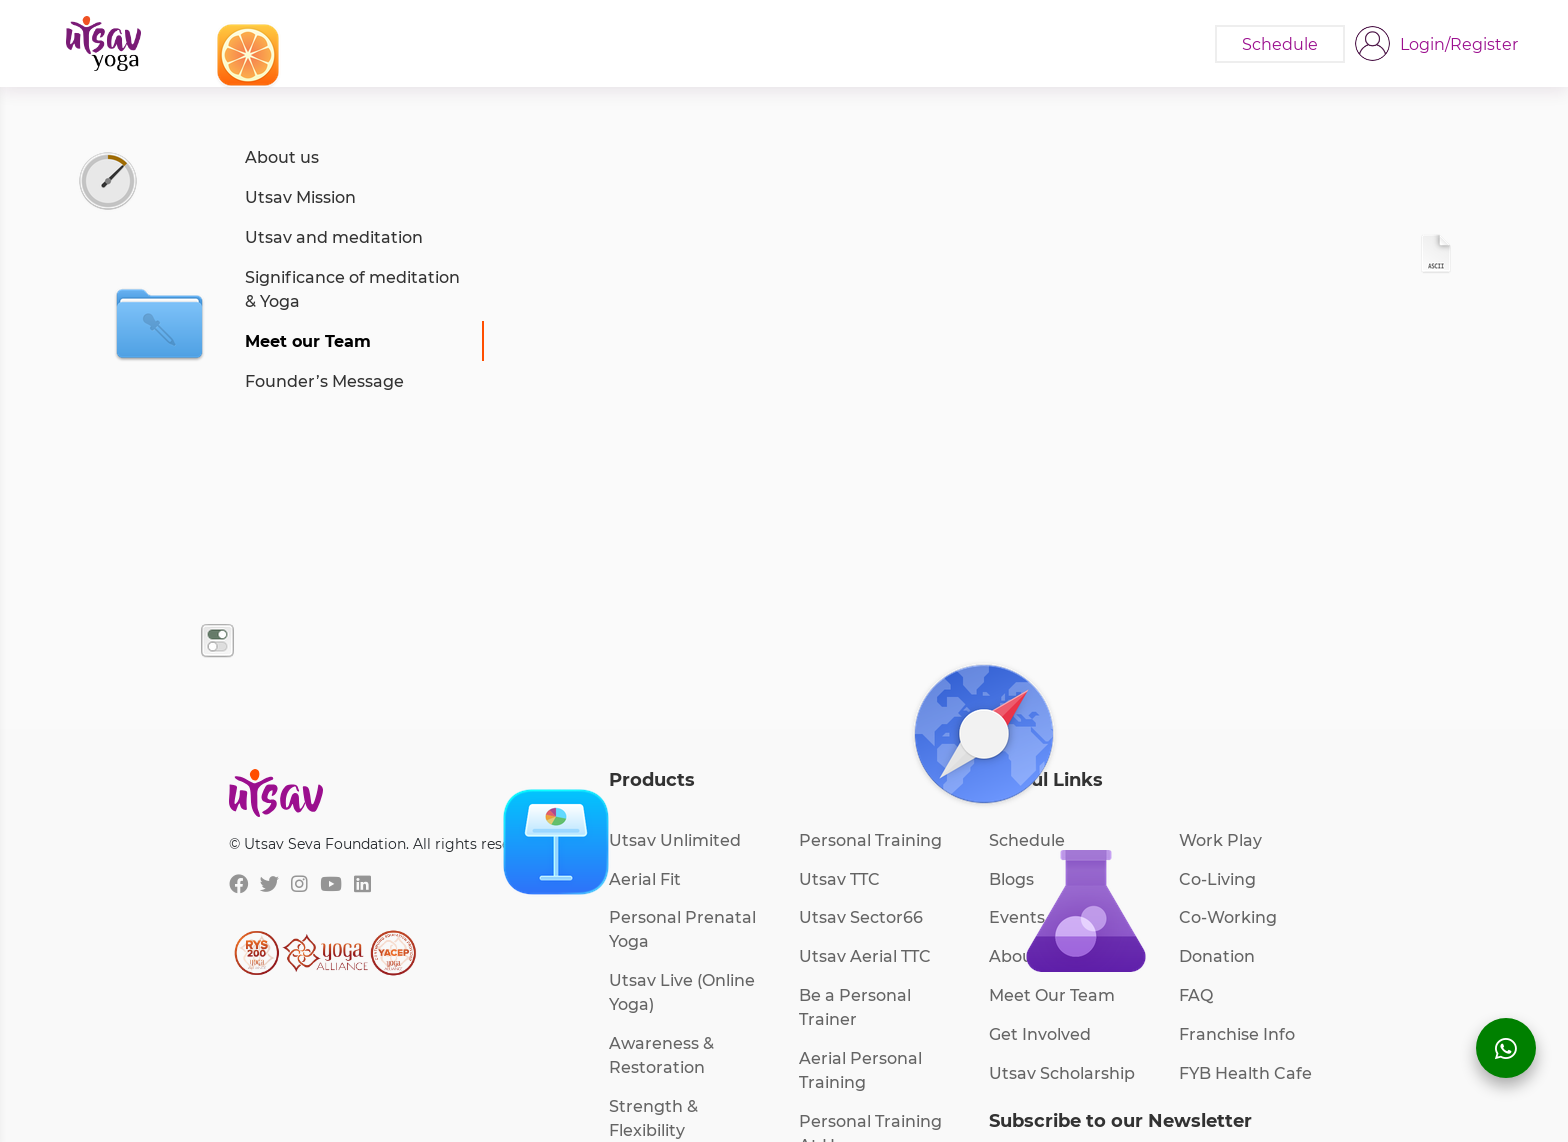 The height and width of the screenshot is (1142, 1568). Describe the element at coordinates (556, 842) in the screenshot. I see `open LibreOffice Writer document editor` at that location.